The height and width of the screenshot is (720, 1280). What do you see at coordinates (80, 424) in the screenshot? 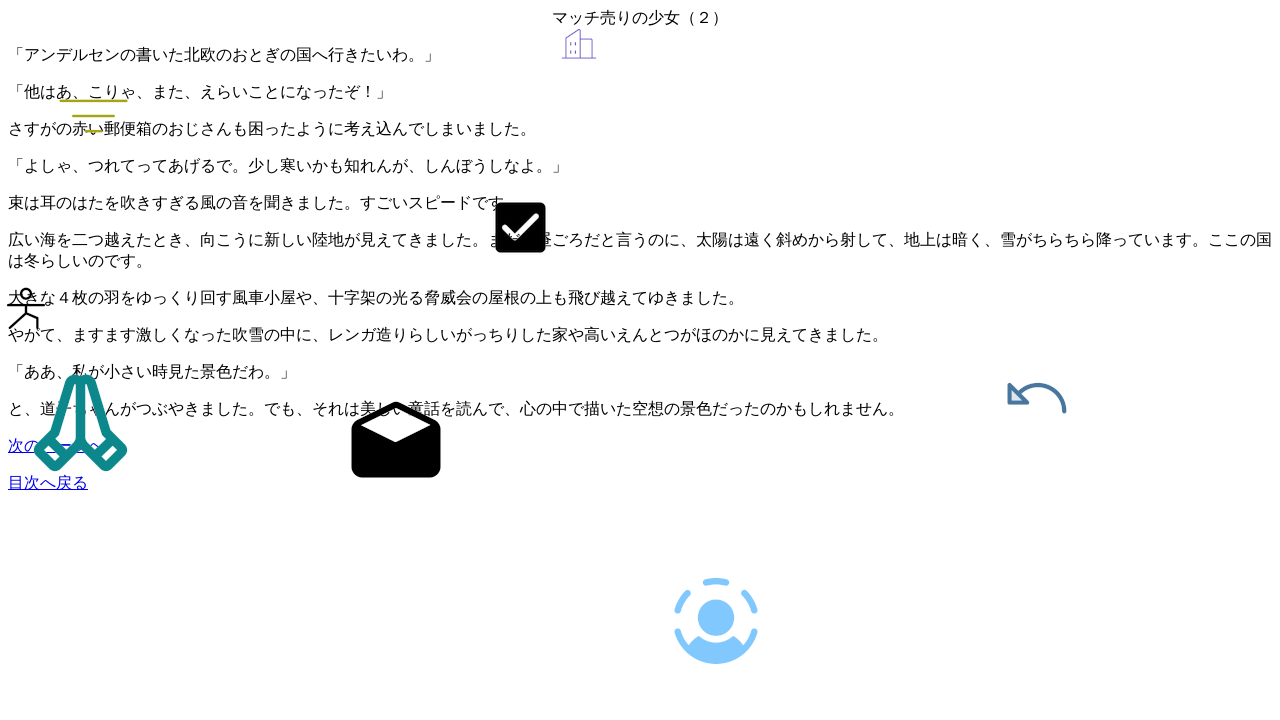
I see `express gratitude or thanks` at bounding box center [80, 424].